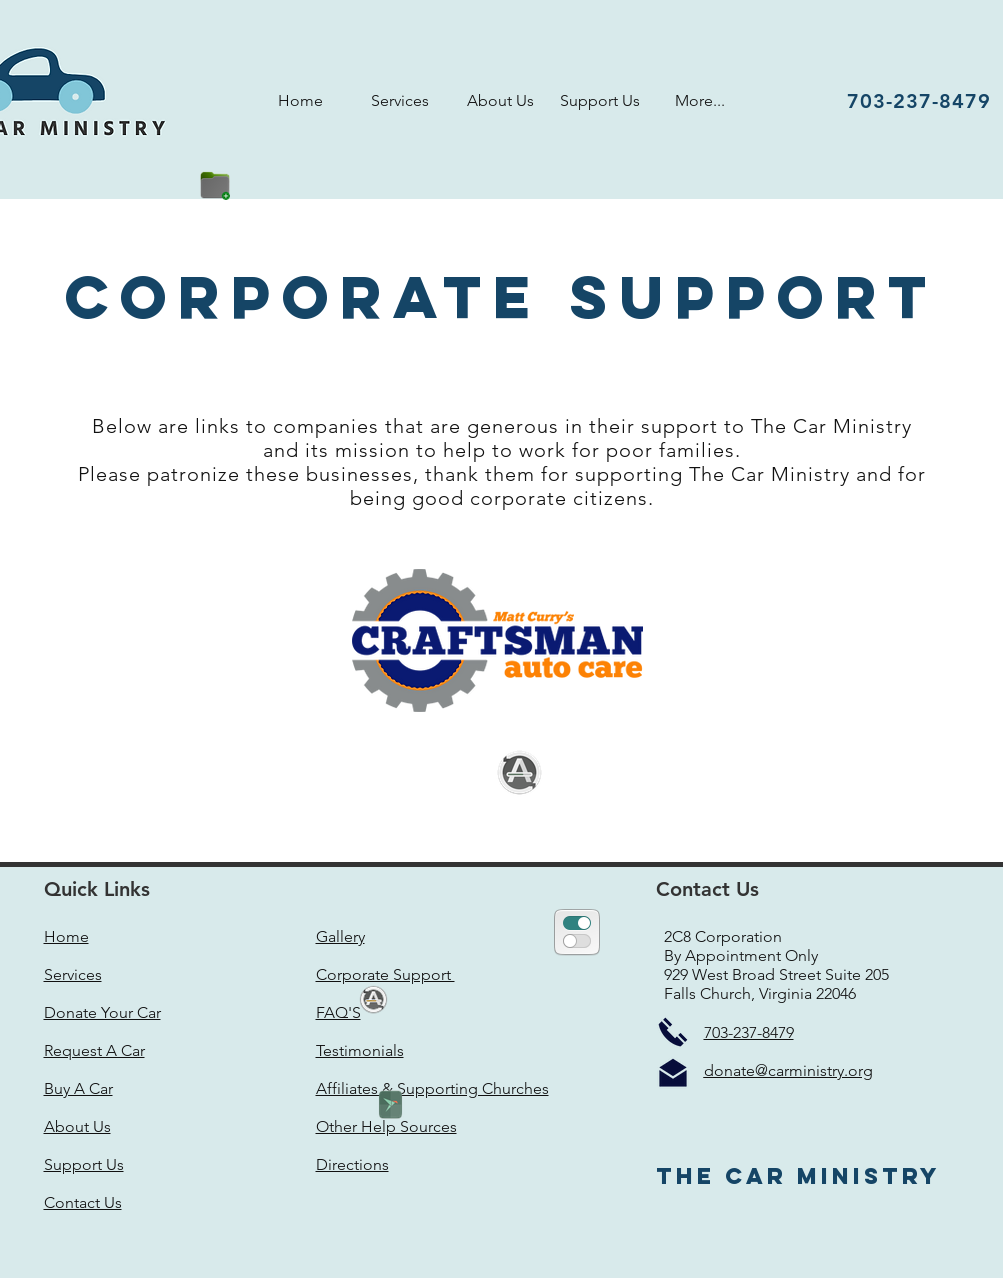 This screenshot has width=1003, height=1278. Describe the element at coordinates (215, 185) in the screenshot. I see `create a new folder` at that location.